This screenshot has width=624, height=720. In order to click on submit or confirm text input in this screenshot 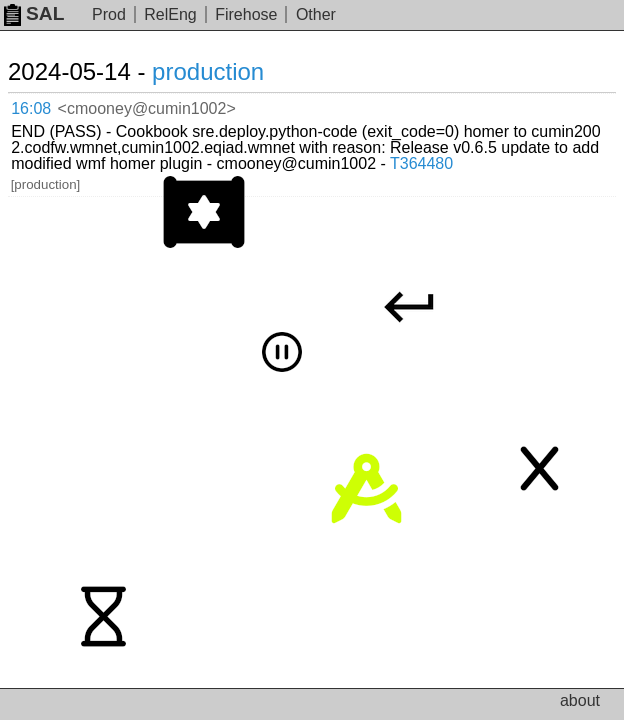, I will do `click(410, 307)`.